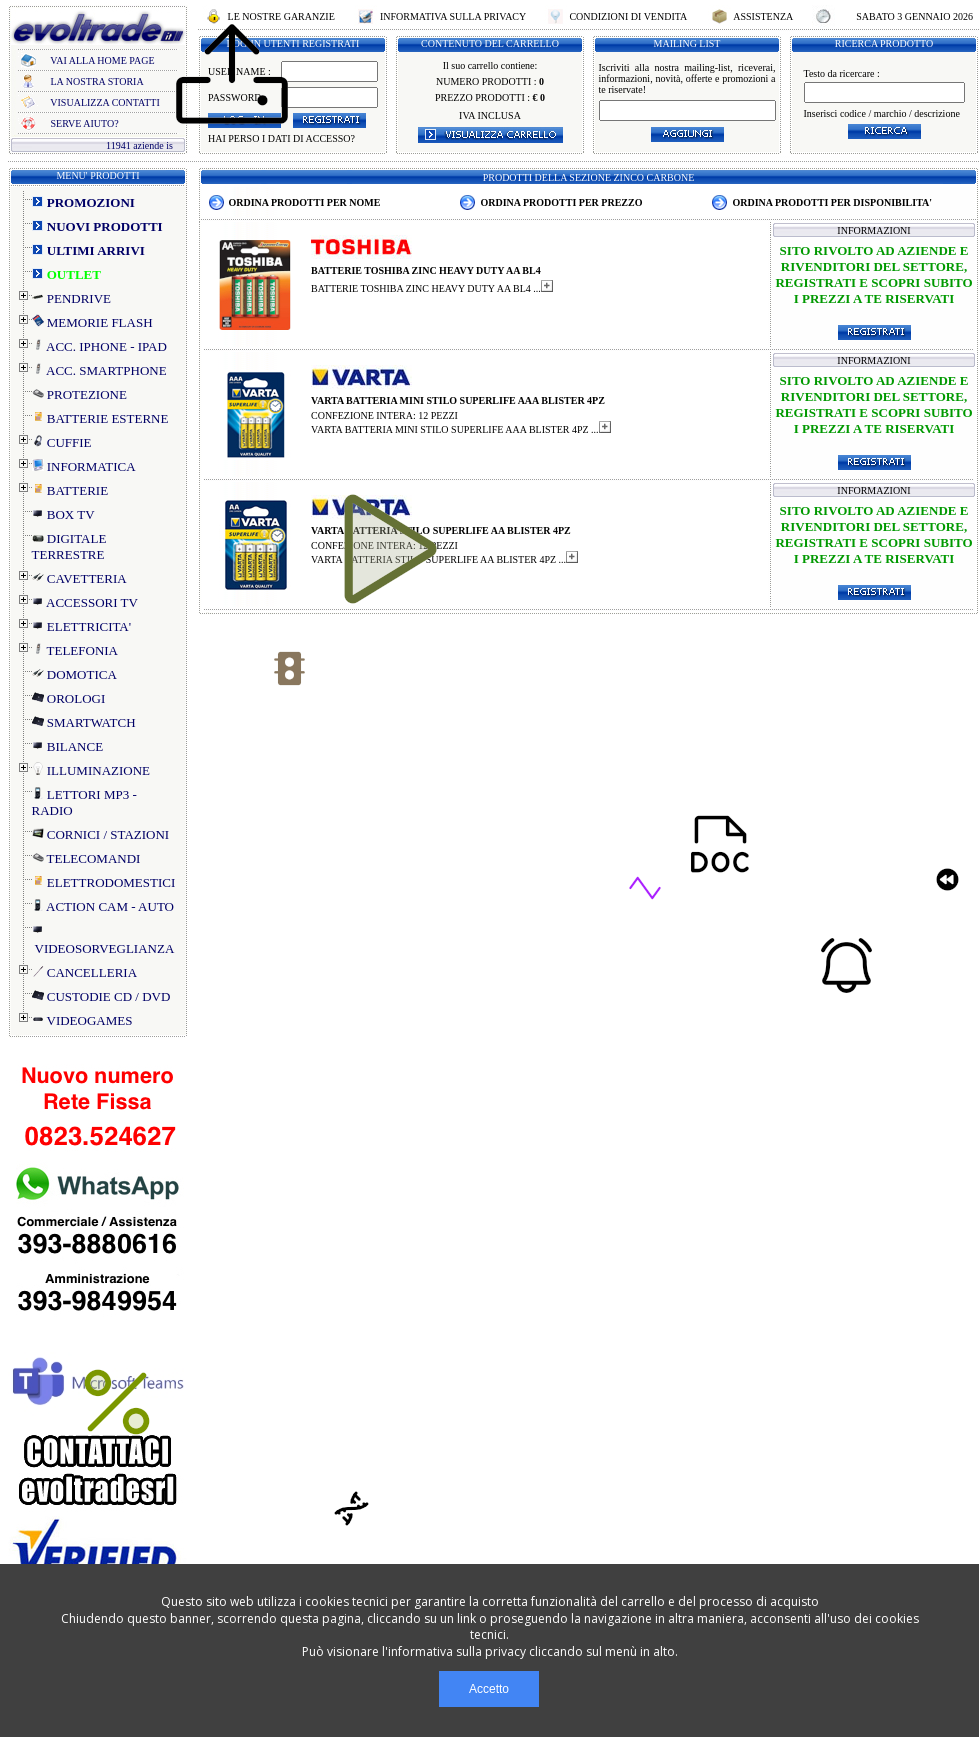  I want to click on access genetic or DNA-related information, so click(351, 1508).